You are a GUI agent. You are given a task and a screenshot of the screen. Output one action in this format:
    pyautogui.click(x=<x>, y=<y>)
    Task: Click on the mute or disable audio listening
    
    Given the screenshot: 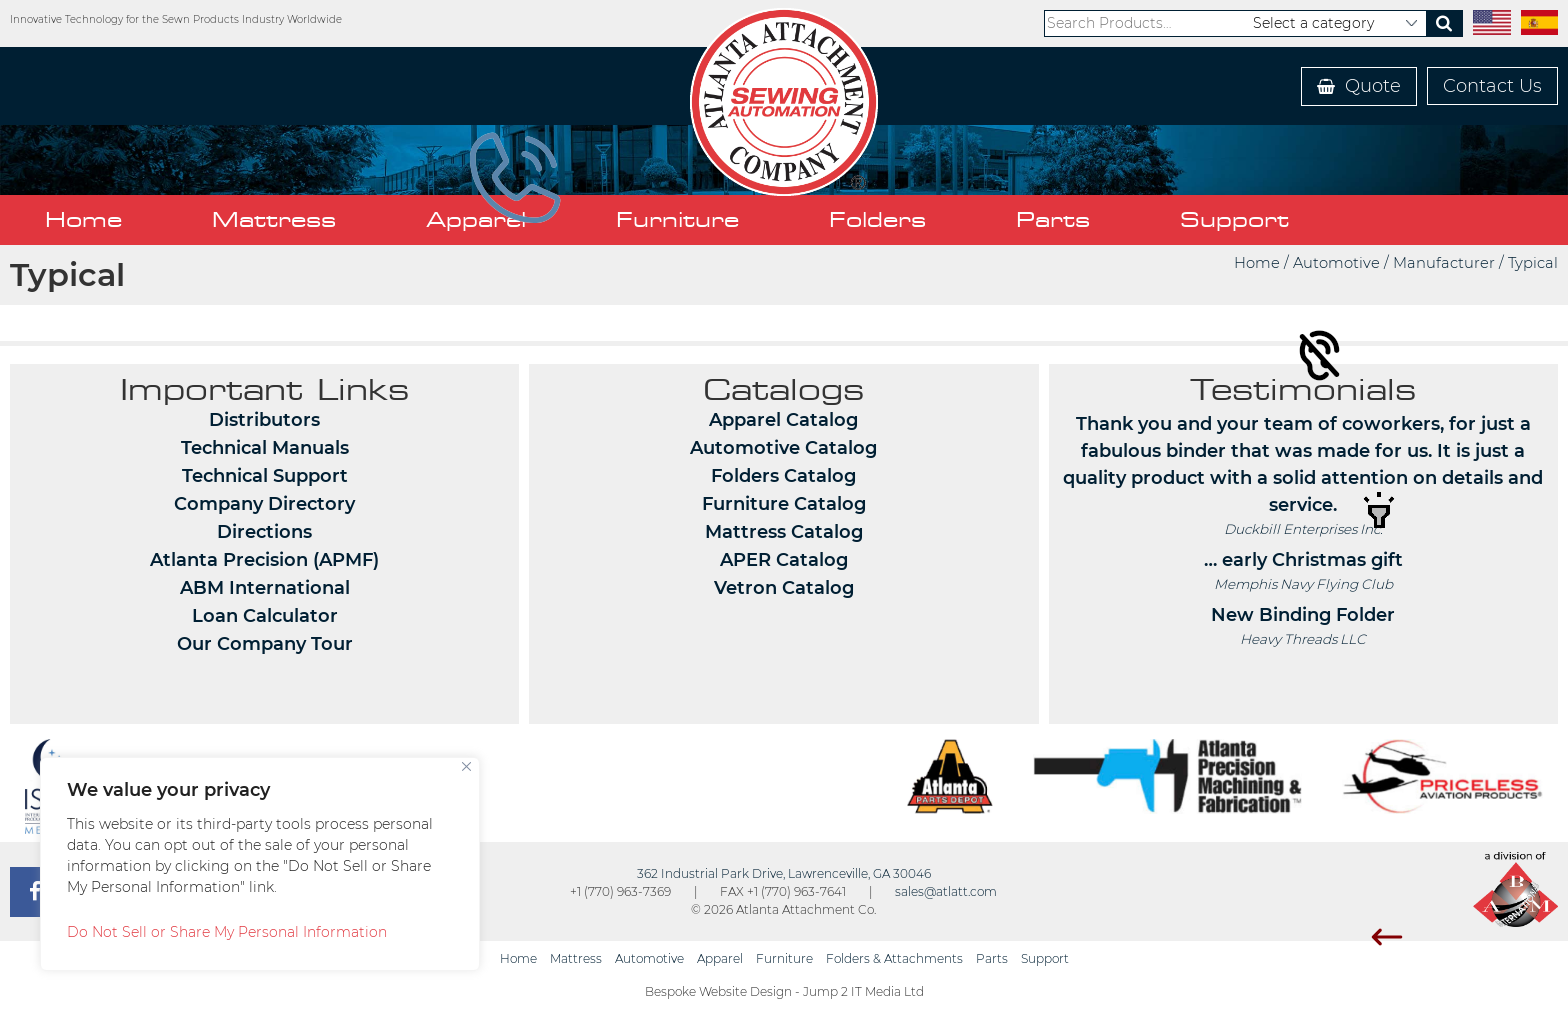 What is the action you would take?
    pyautogui.click(x=1319, y=355)
    